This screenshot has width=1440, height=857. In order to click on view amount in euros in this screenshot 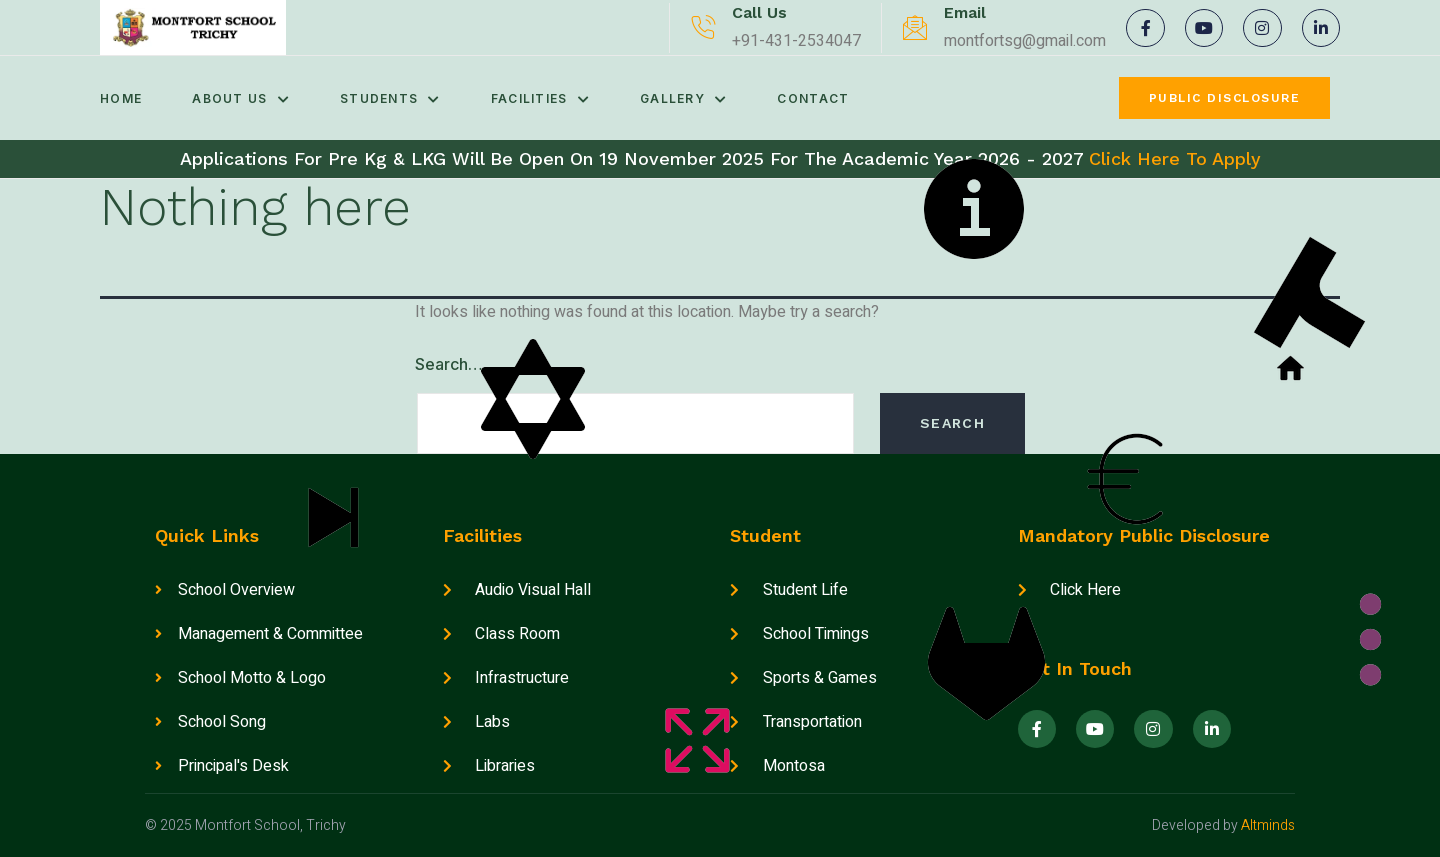, I will do `click(1133, 479)`.